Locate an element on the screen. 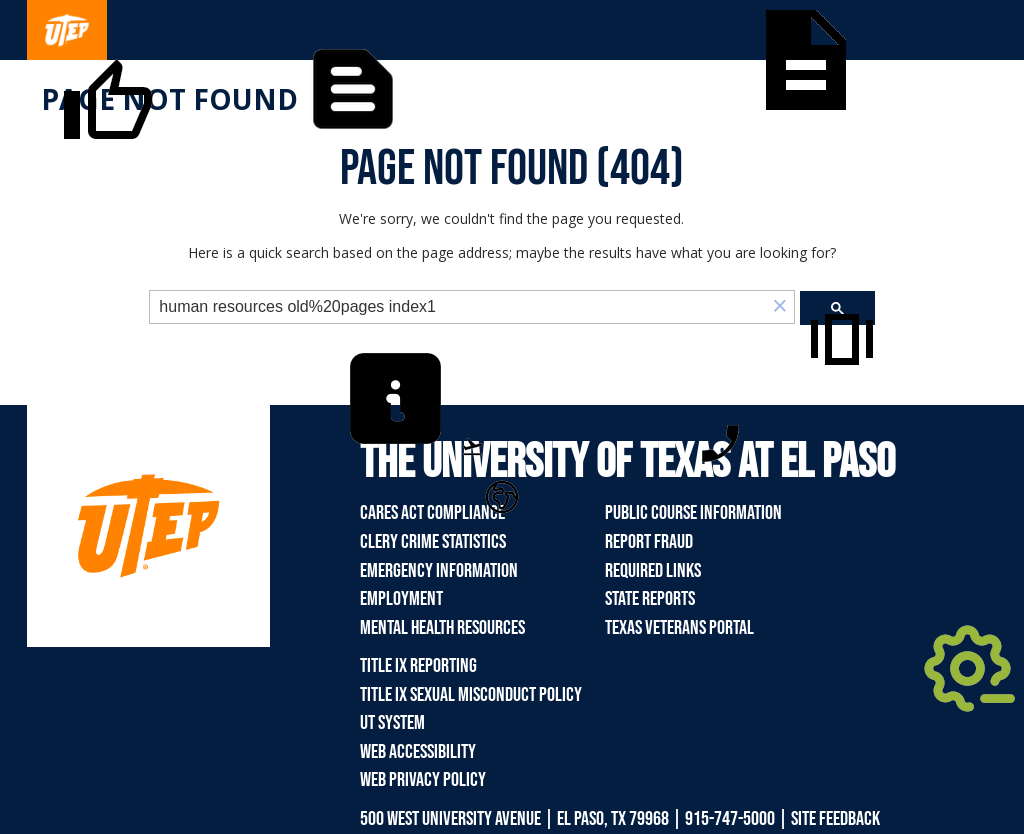  make a phone call is located at coordinates (720, 443).